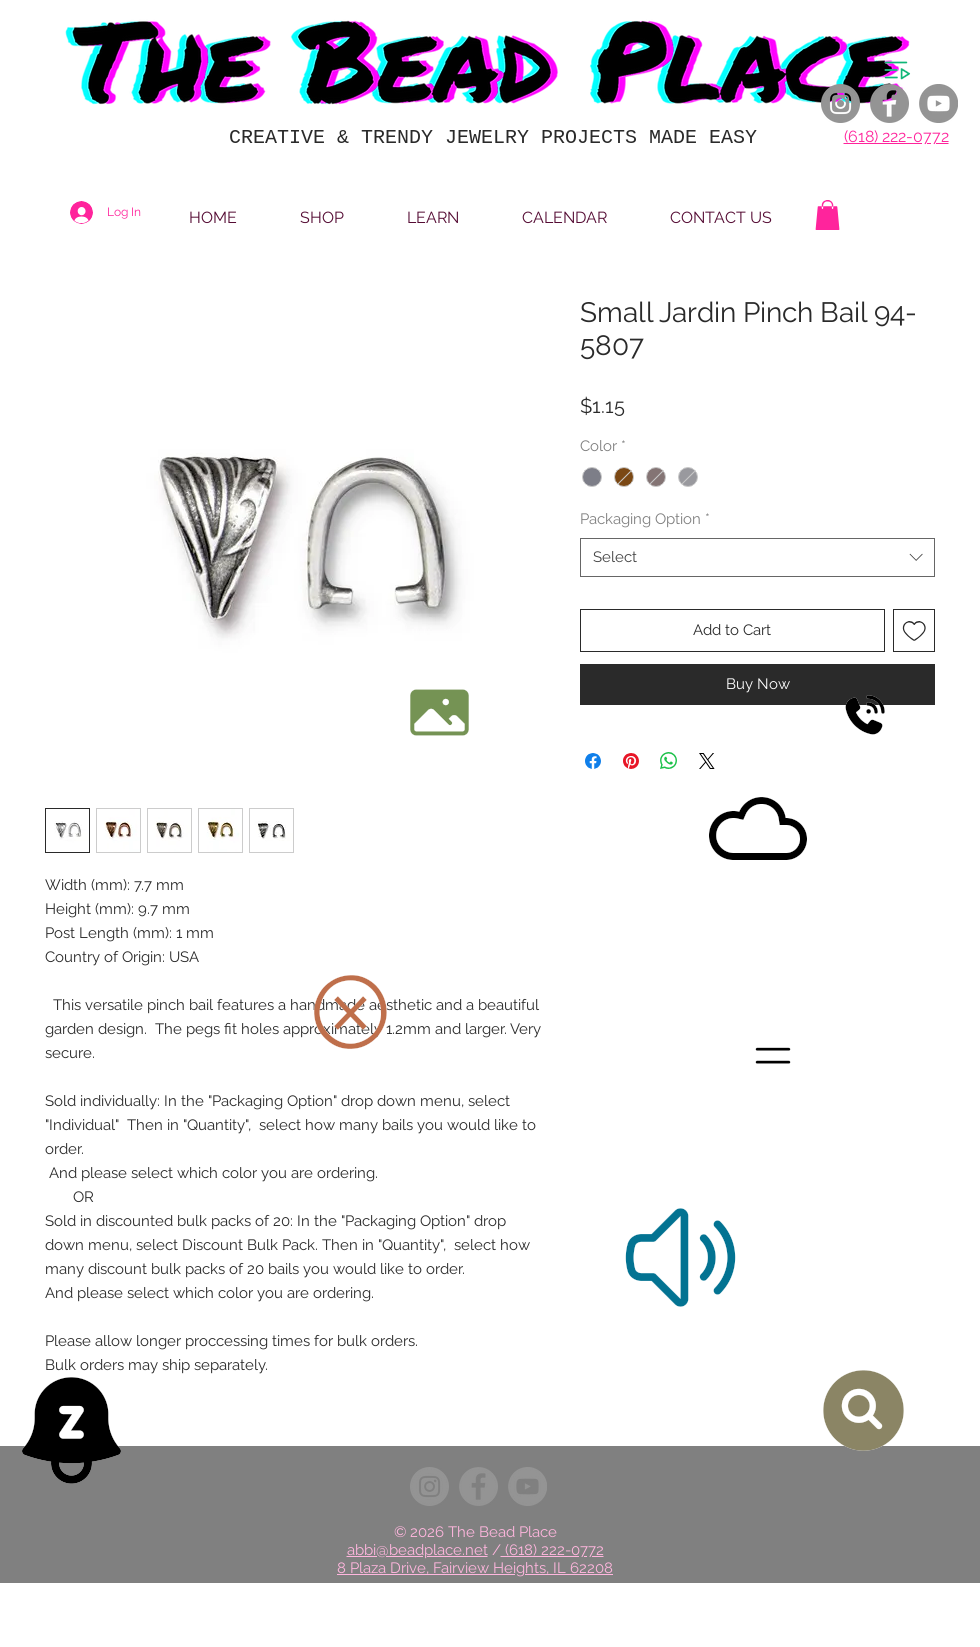  I want to click on snooze notifications, so click(71, 1430).